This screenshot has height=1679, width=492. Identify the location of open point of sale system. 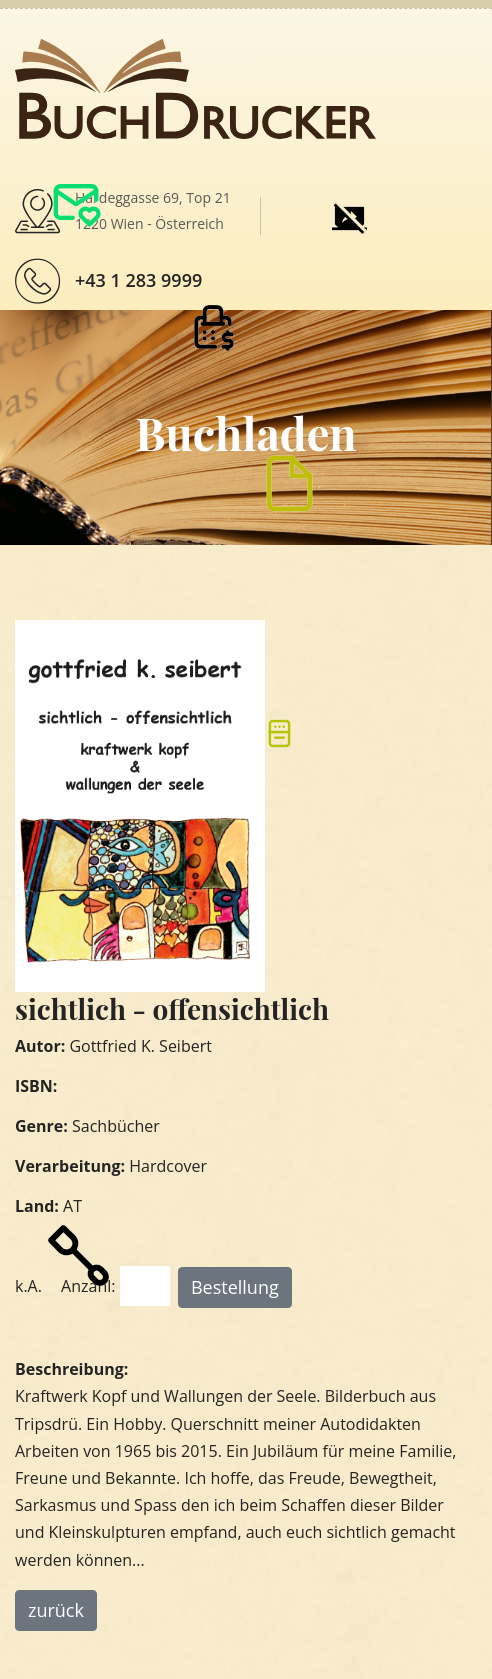
(213, 328).